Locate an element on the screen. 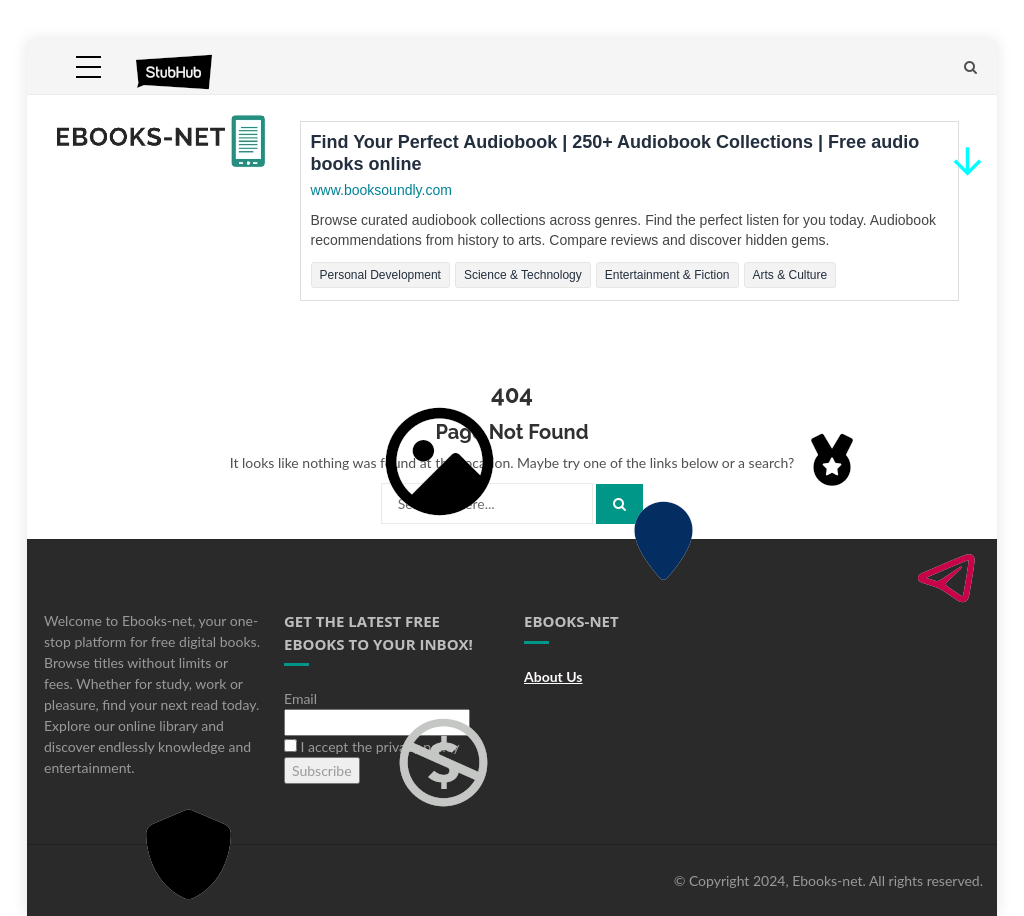 The width and height of the screenshot is (1024, 916). open the StubHub app is located at coordinates (174, 72).